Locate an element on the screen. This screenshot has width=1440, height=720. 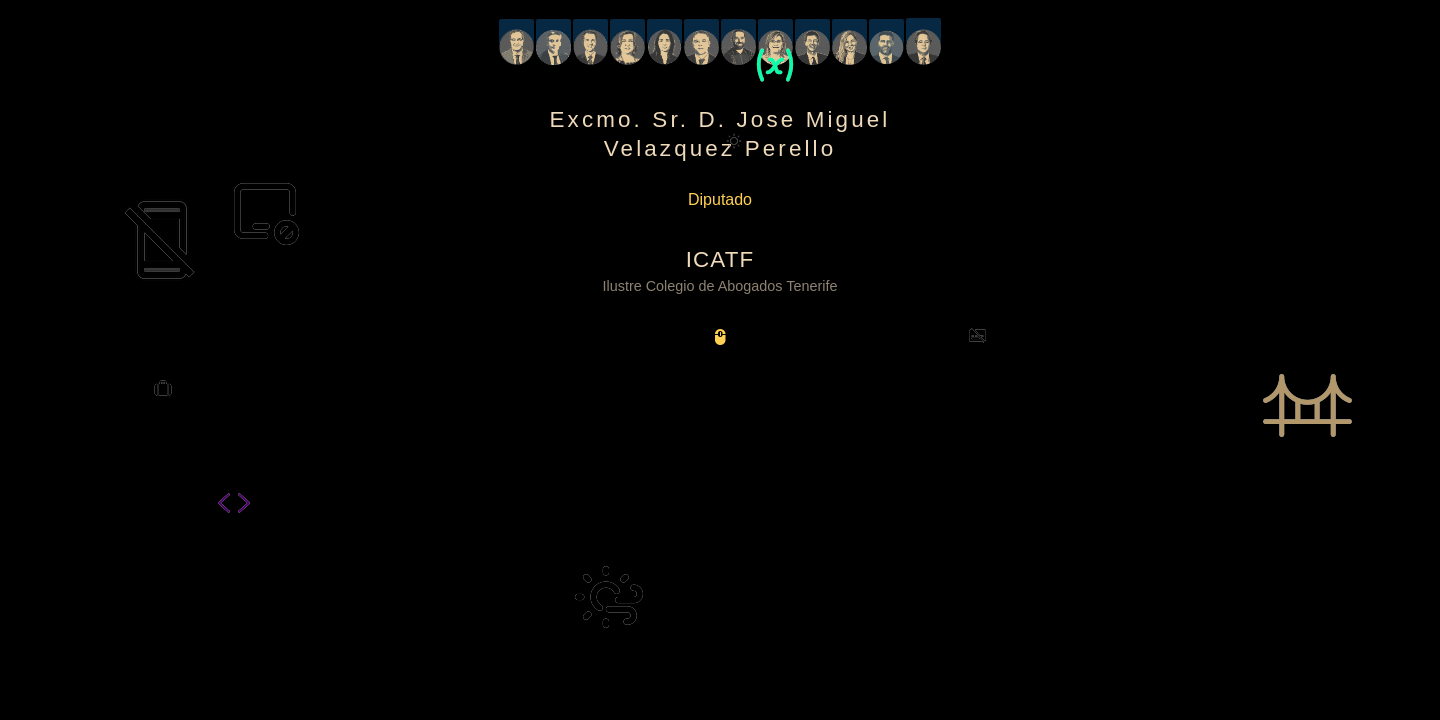
disable subtitles or closed captions is located at coordinates (977, 335).